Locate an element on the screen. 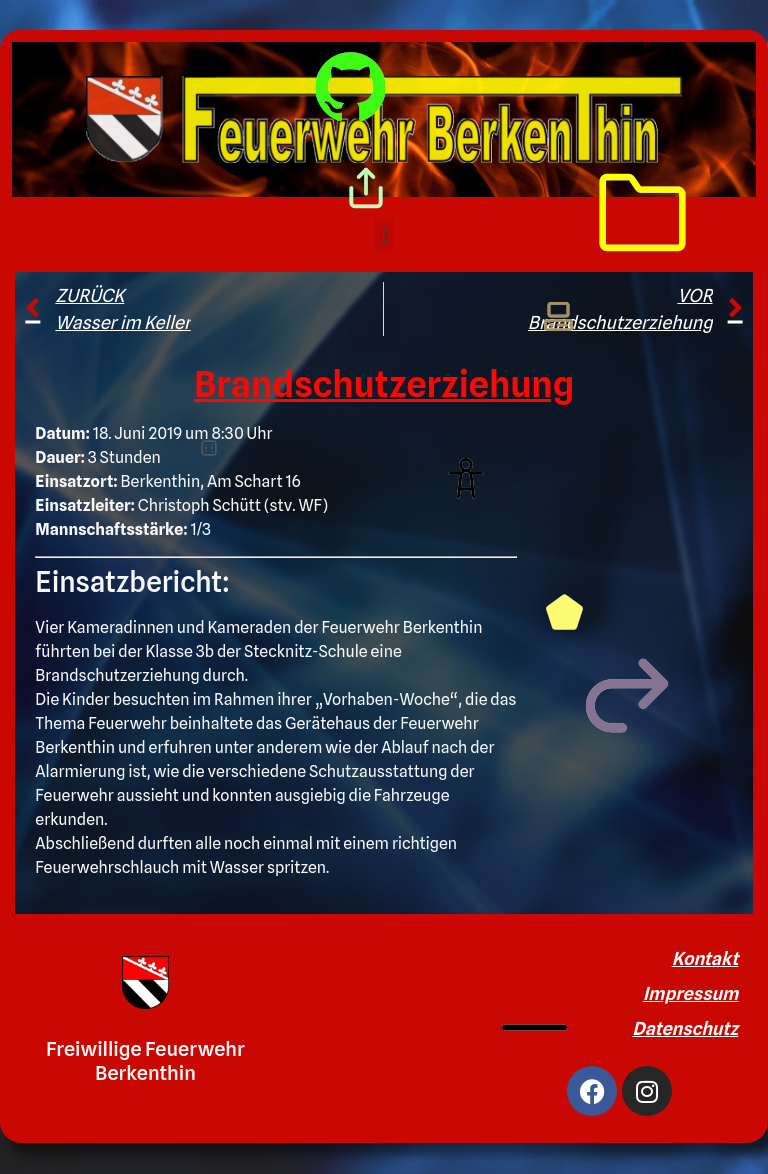 This screenshot has width=768, height=1174. insert a horizontal divider line is located at coordinates (534, 1028).